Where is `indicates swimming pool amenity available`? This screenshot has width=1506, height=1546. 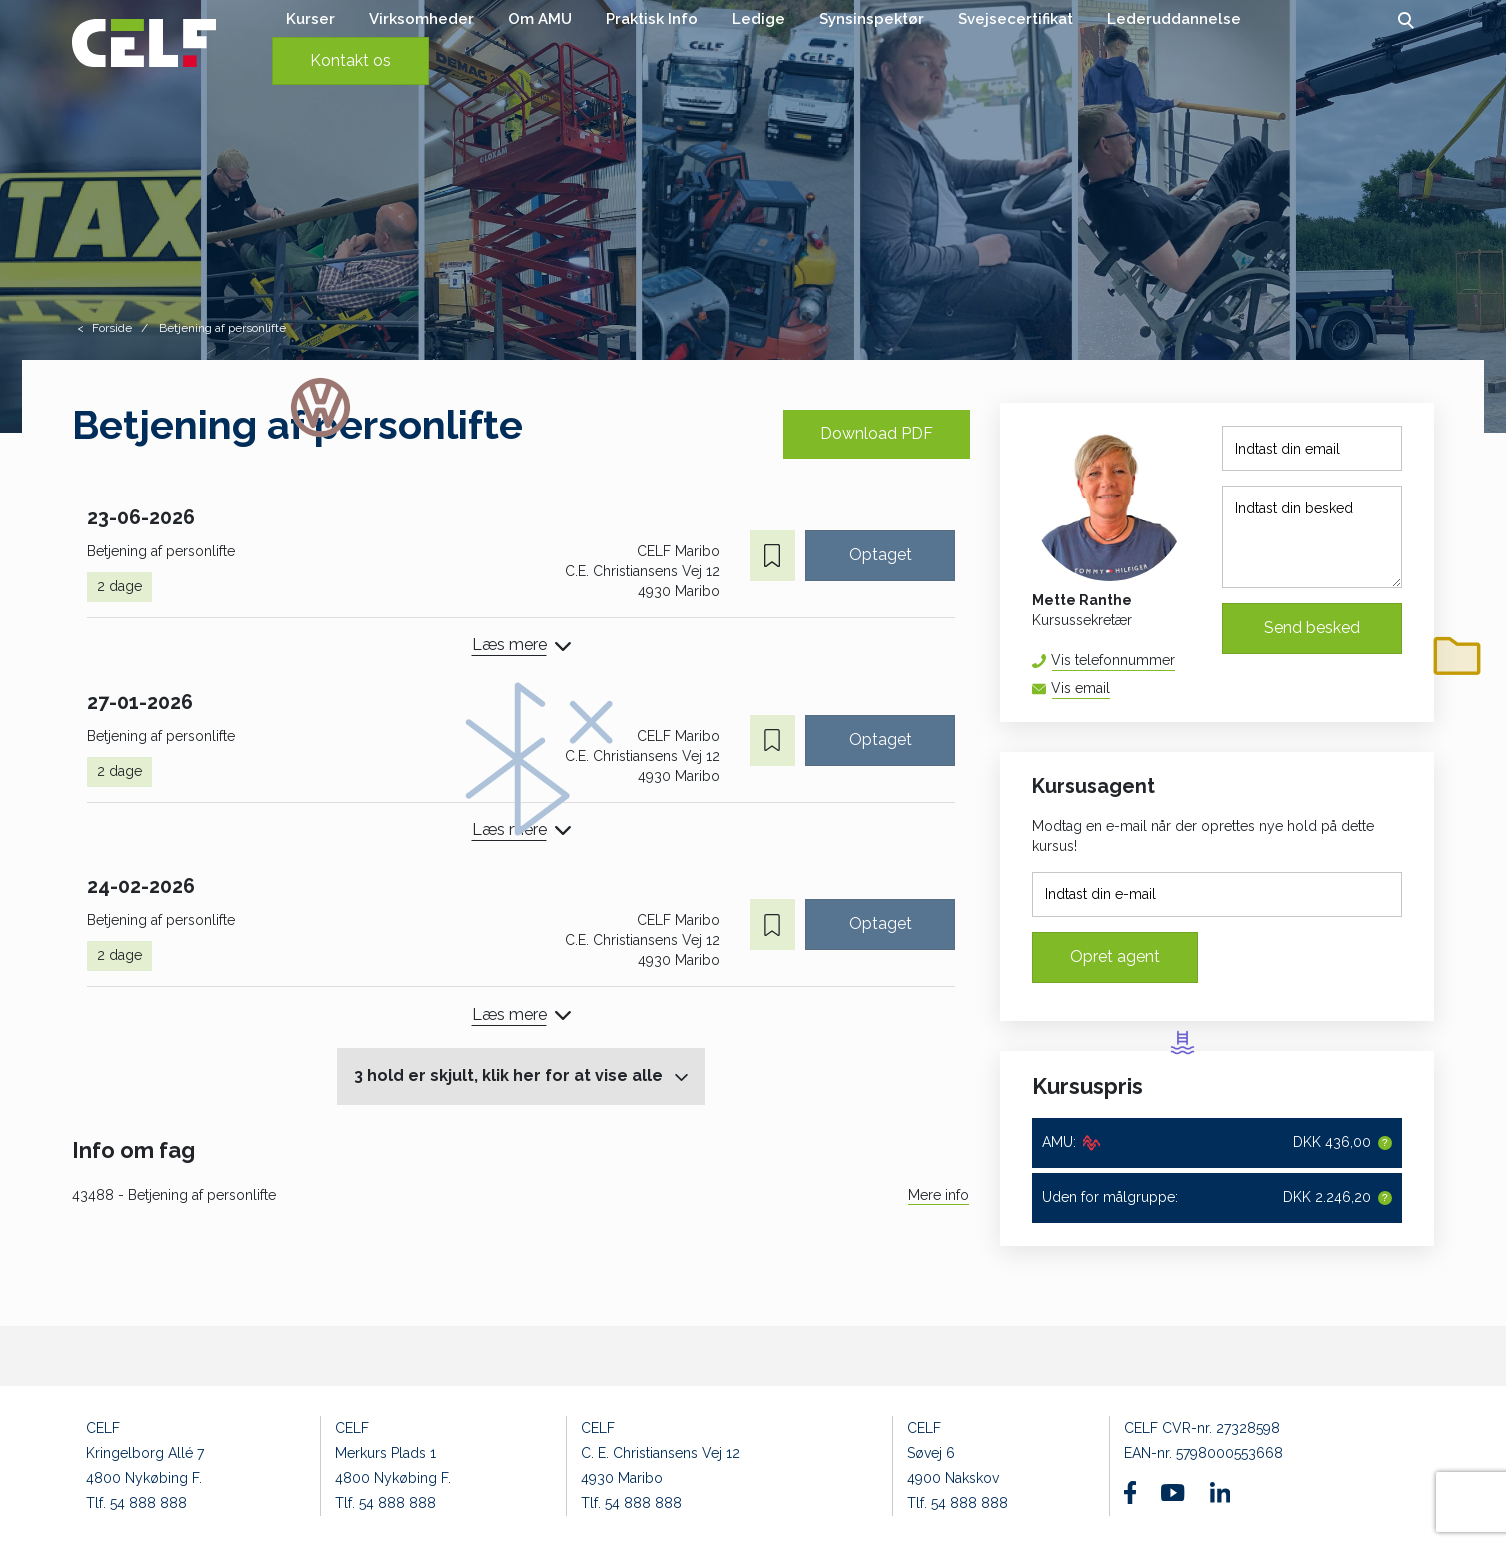 indicates swimming pool amenity available is located at coordinates (1182, 1042).